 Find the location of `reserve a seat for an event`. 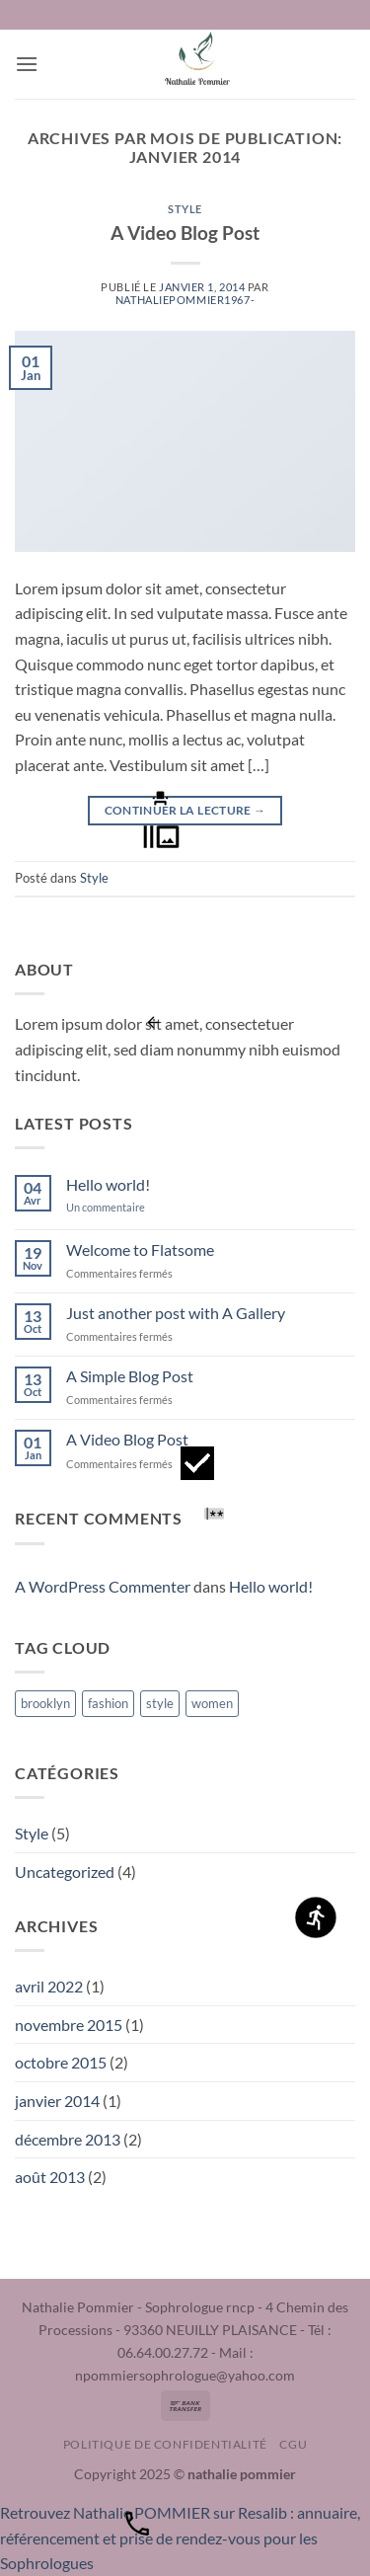

reserve a seat for an event is located at coordinates (160, 798).